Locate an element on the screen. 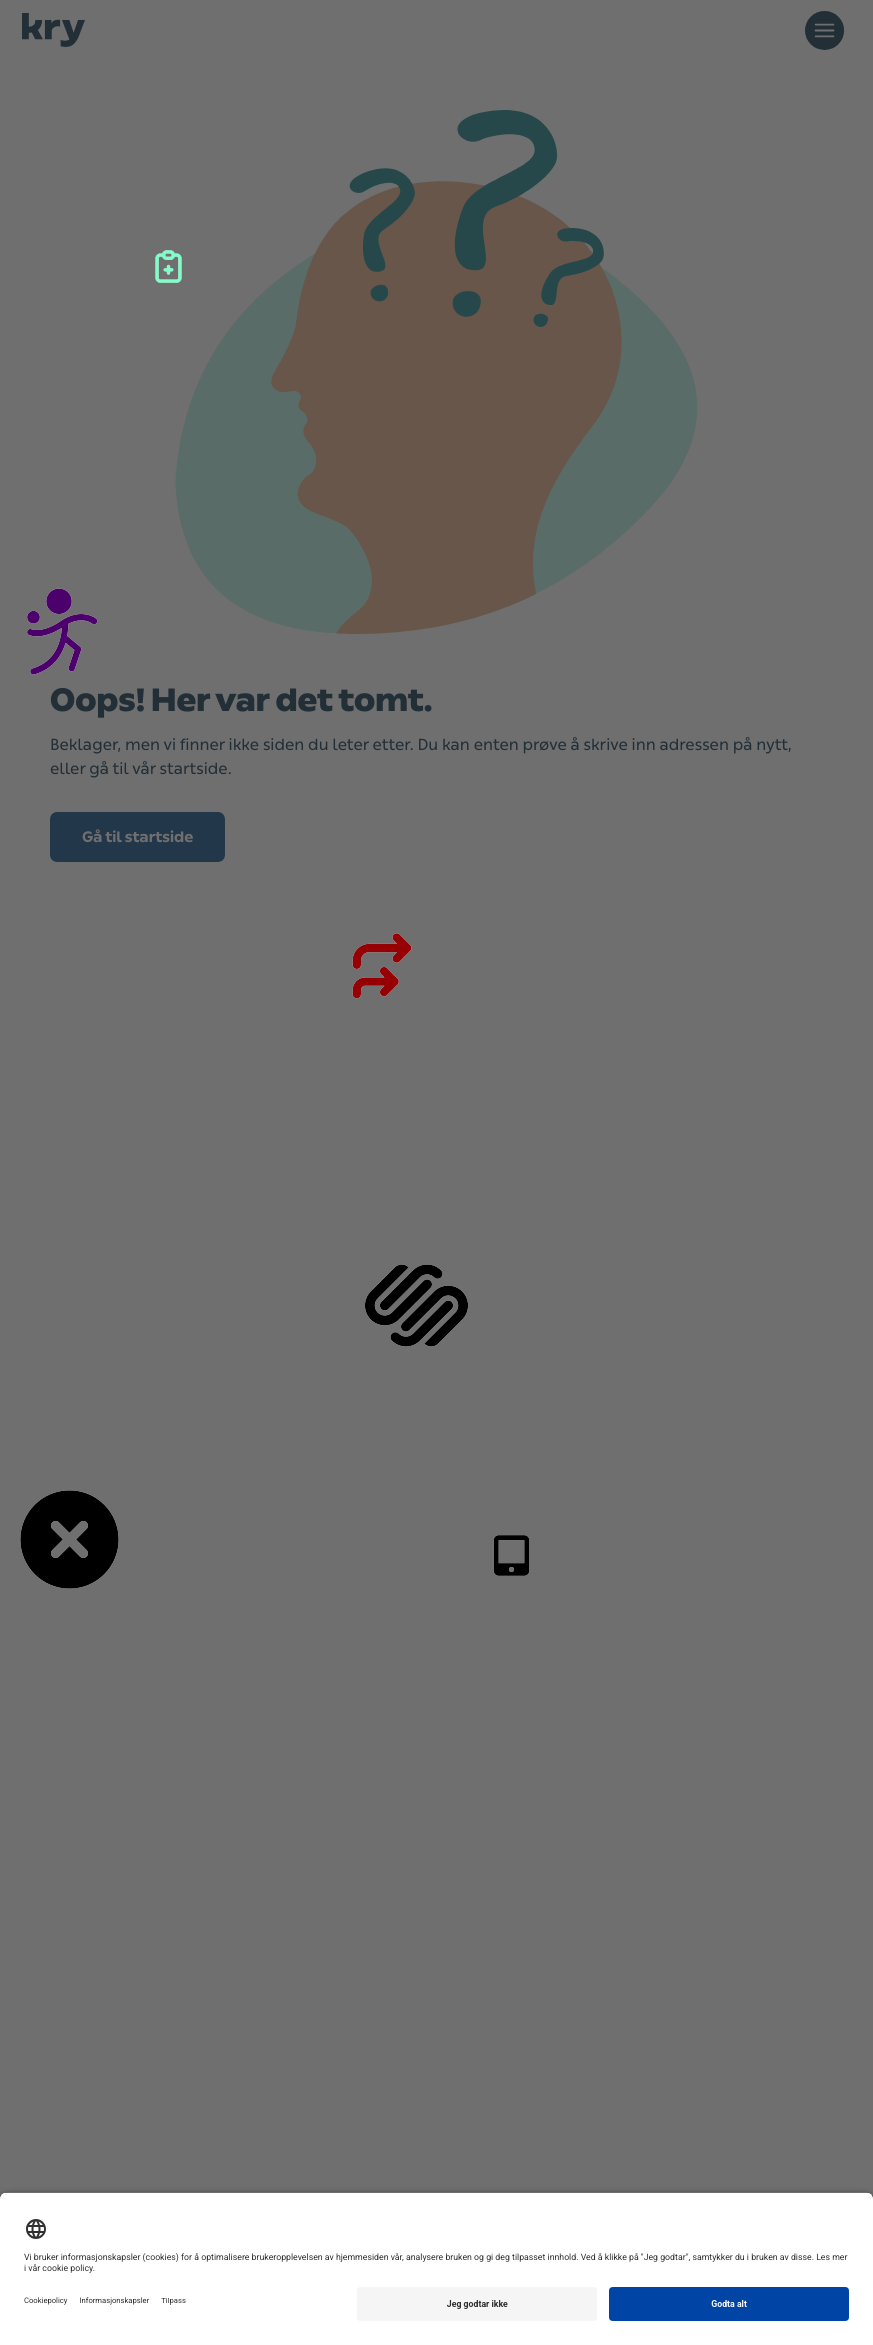 This screenshot has width=873, height=2345. redirect or forward multiple items is located at coordinates (382, 969).